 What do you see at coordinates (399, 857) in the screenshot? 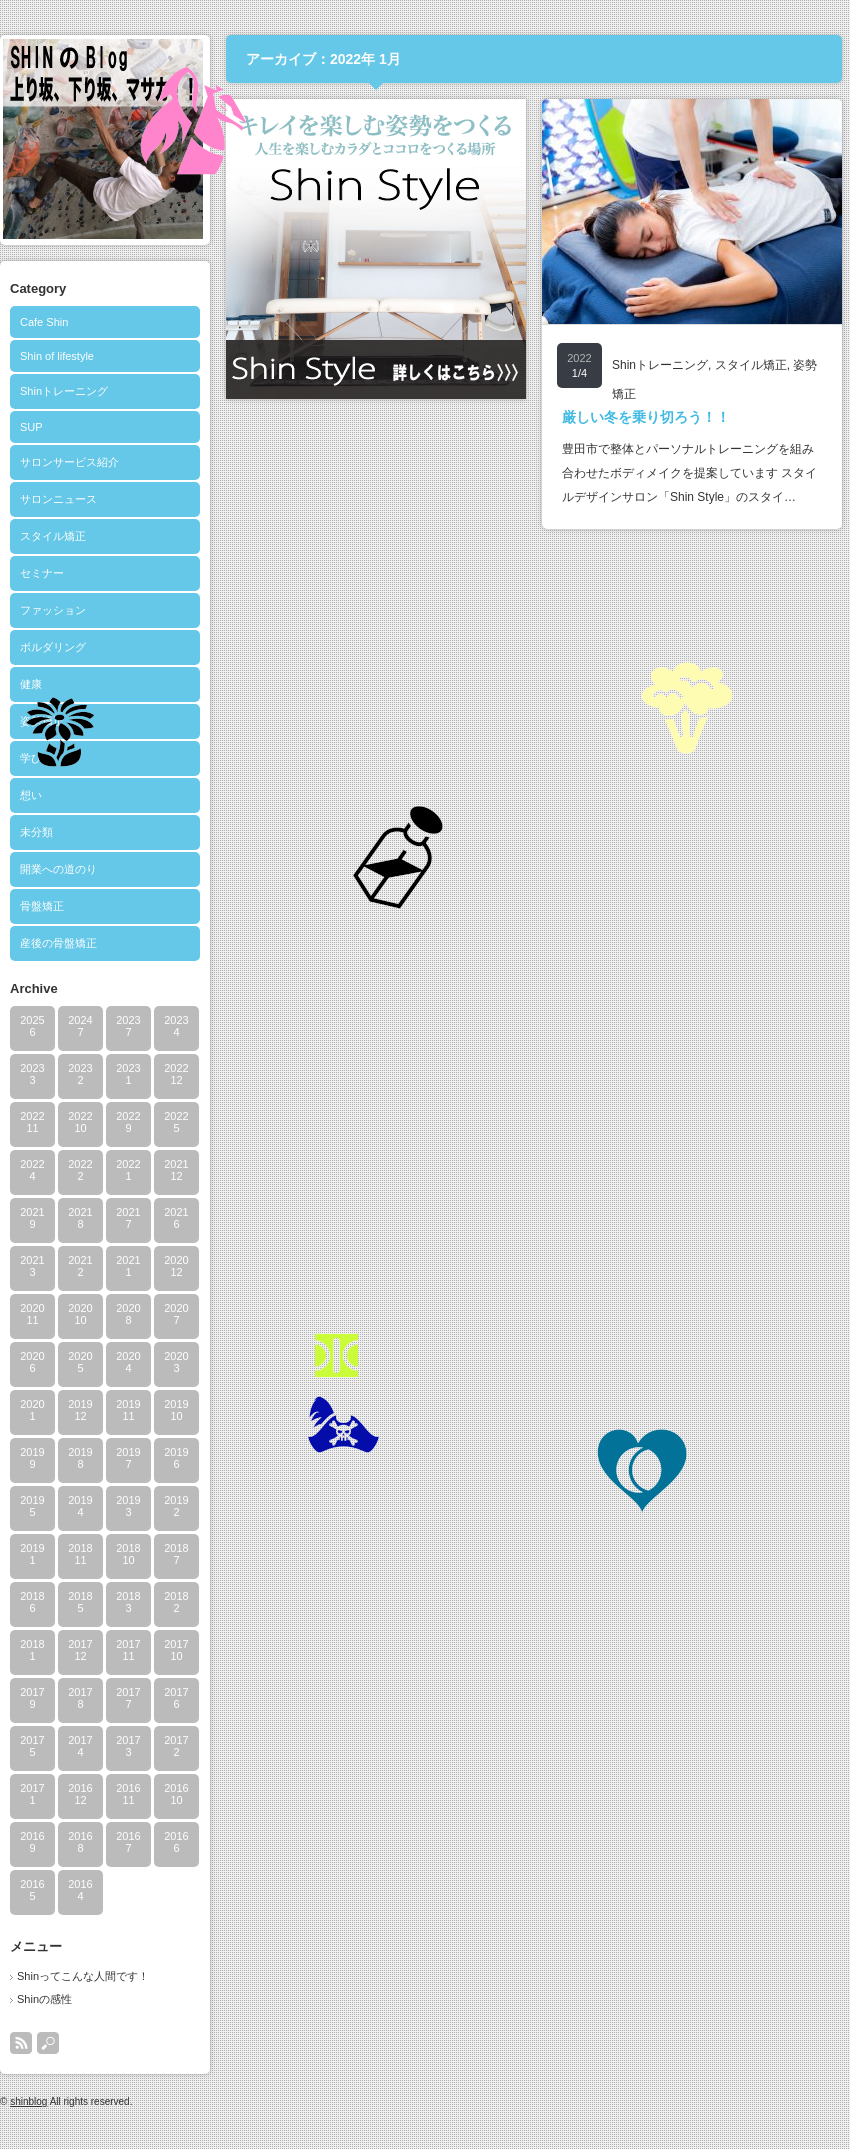
I see `potion or consumable item in inventory` at bounding box center [399, 857].